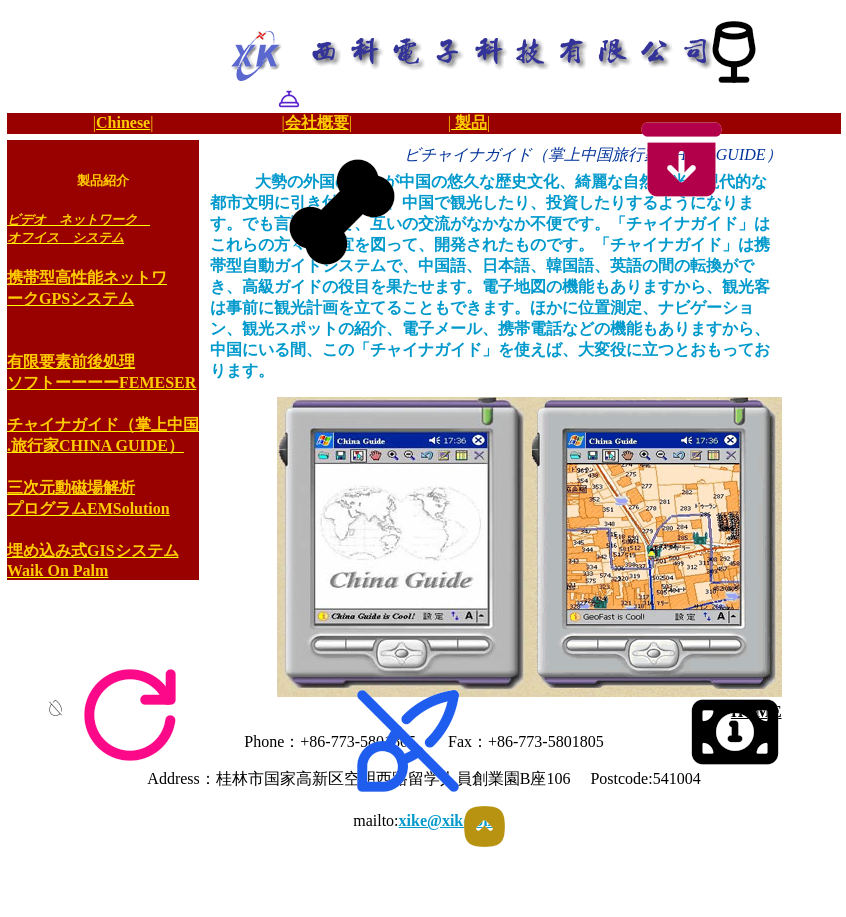  Describe the element at coordinates (342, 212) in the screenshot. I see `access pet-related features or settings` at that location.